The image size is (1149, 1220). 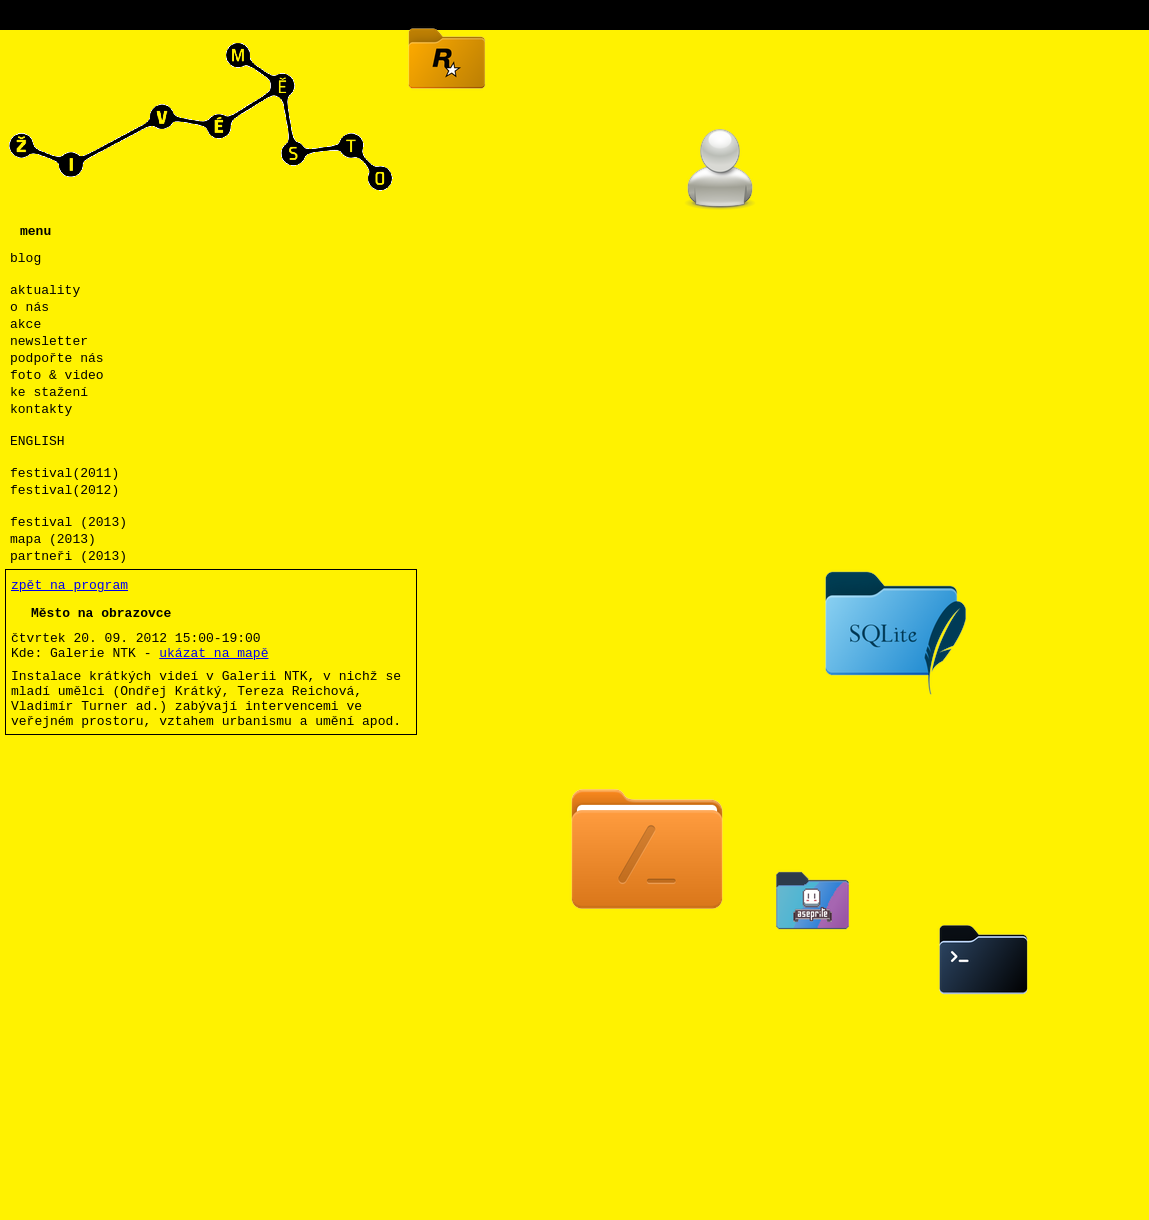 What do you see at coordinates (983, 962) in the screenshot?
I see `open powershell scripts folder` at bounding box center [983, 962].